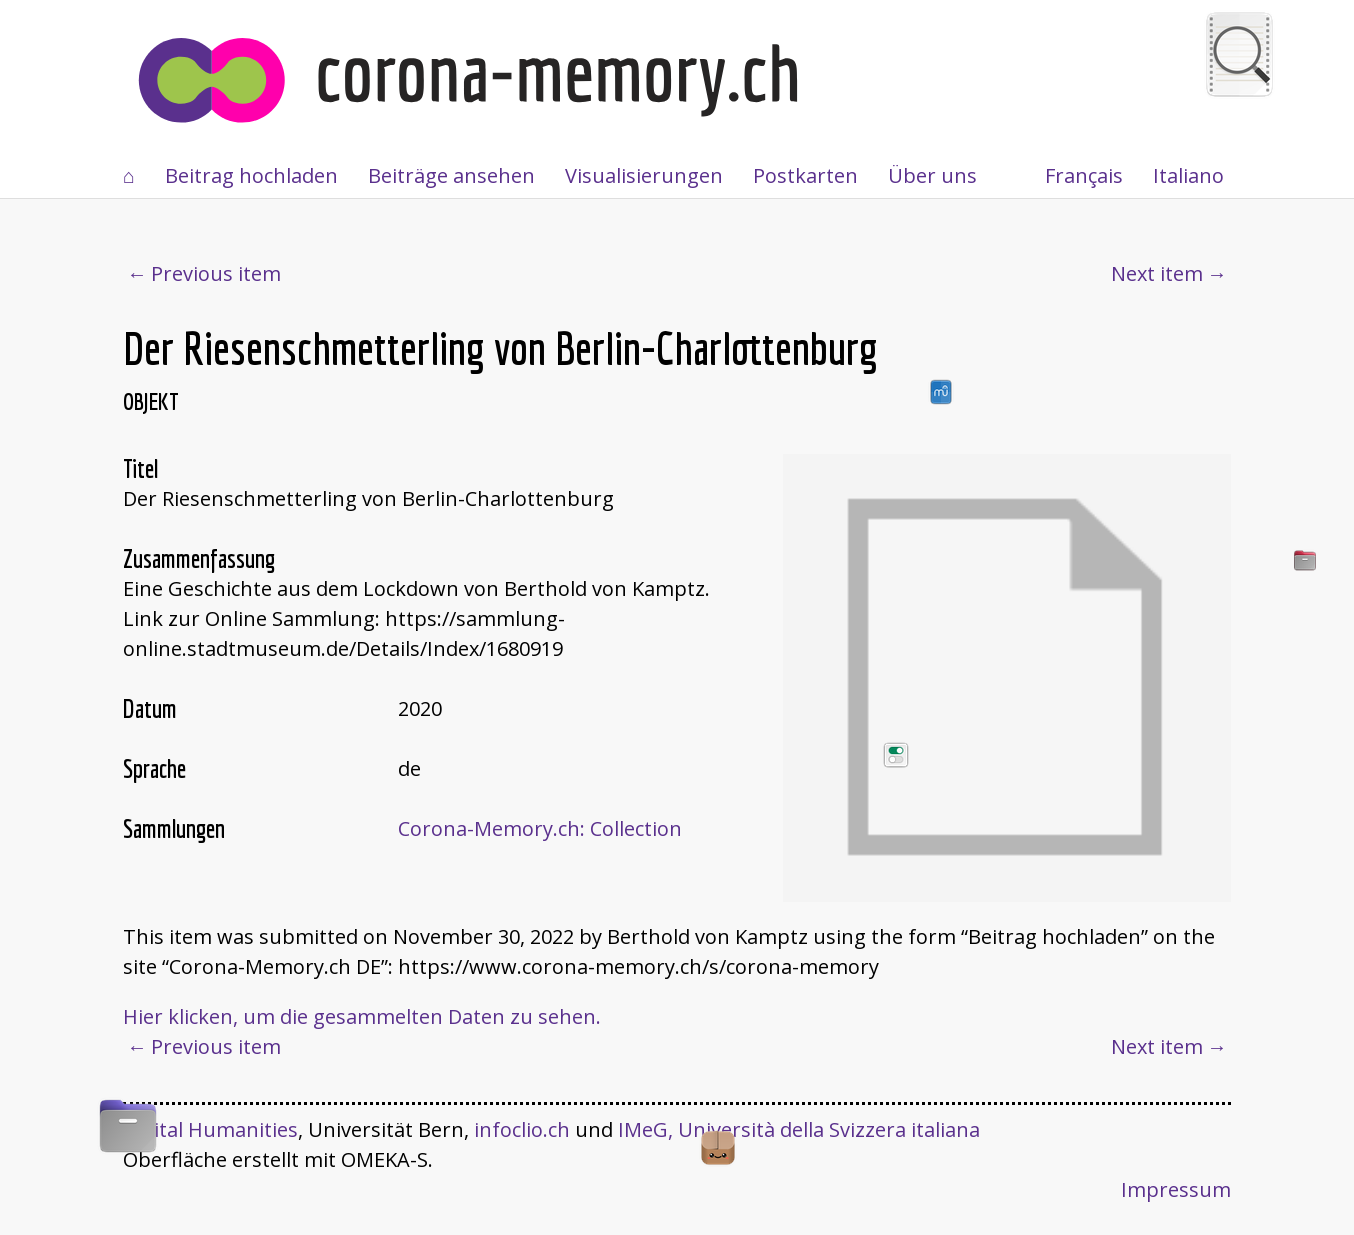  What do you see at coordinates (718, 1148) in the screenshot?
I see `open boxbuddy container management app` at bounding box center [718, 1148].